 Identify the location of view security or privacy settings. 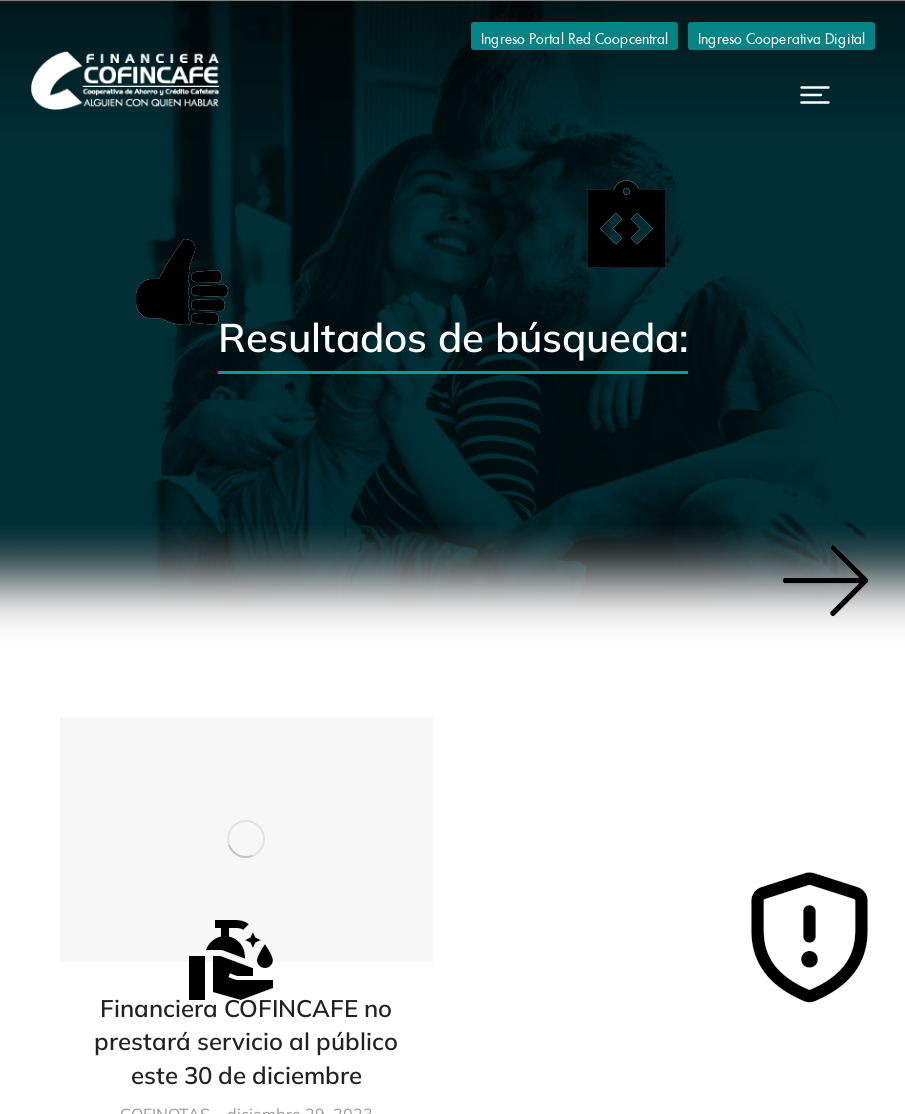
(809, 938).